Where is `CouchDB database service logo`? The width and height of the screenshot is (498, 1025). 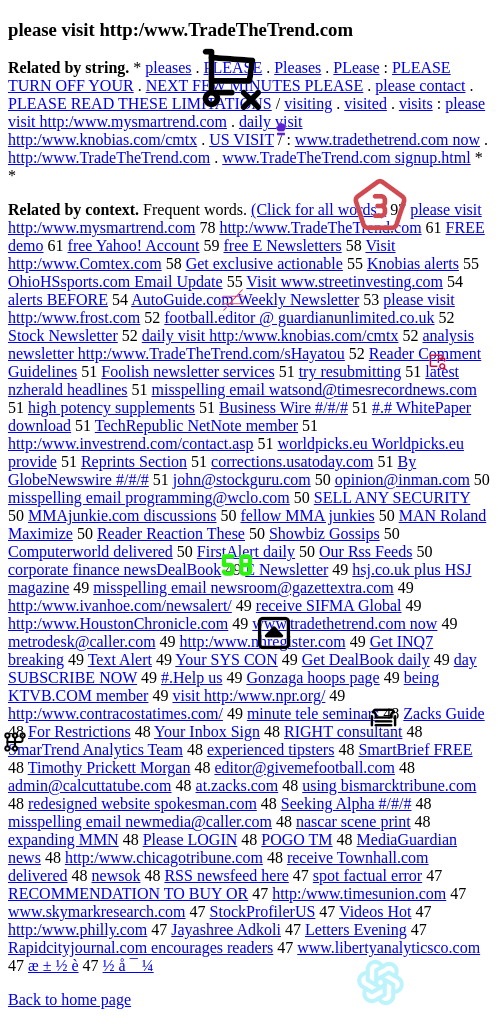
CouchDB database service logo is located at coordinates (383, 717).